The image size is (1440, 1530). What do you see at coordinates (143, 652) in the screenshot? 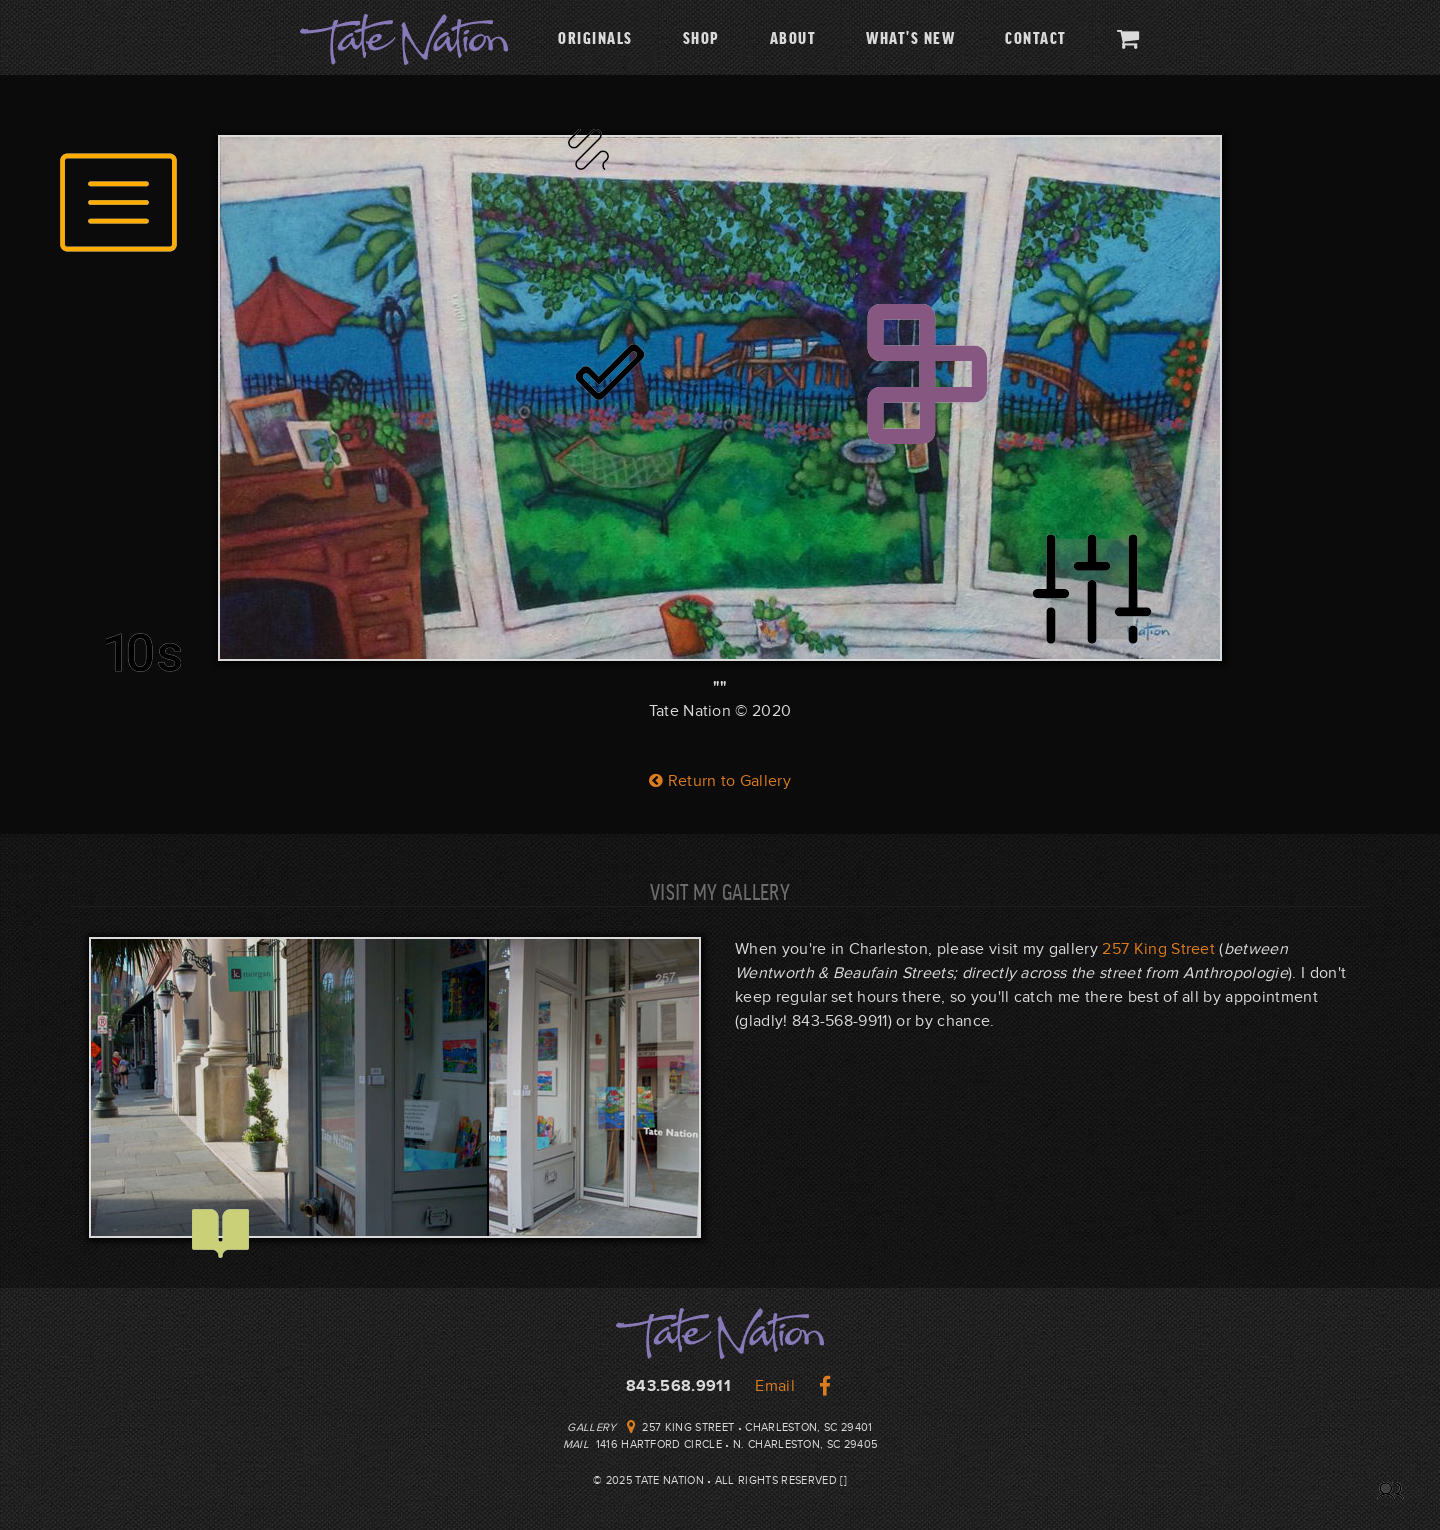
I see `set a 10-second timer` at bounding box center [143, 652].